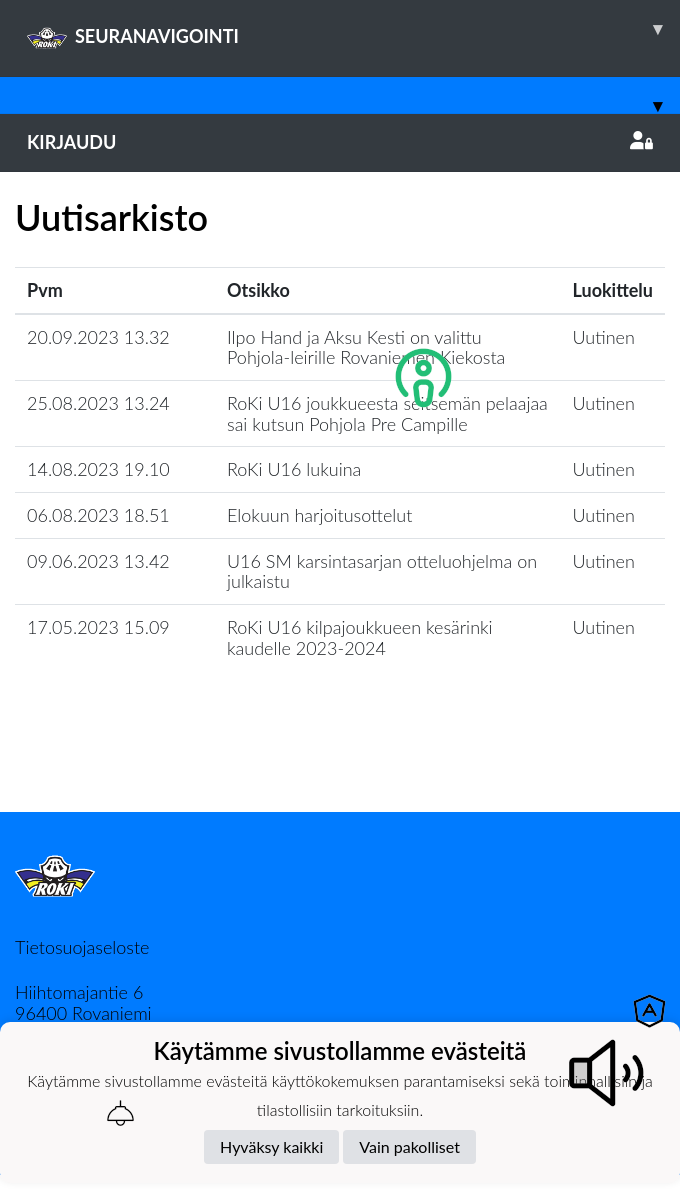 This screenshot has width=680, height=1195. Describe the element at coordinates (649, 1010) in the screenshot. I see `Angular framework logo` at that location.